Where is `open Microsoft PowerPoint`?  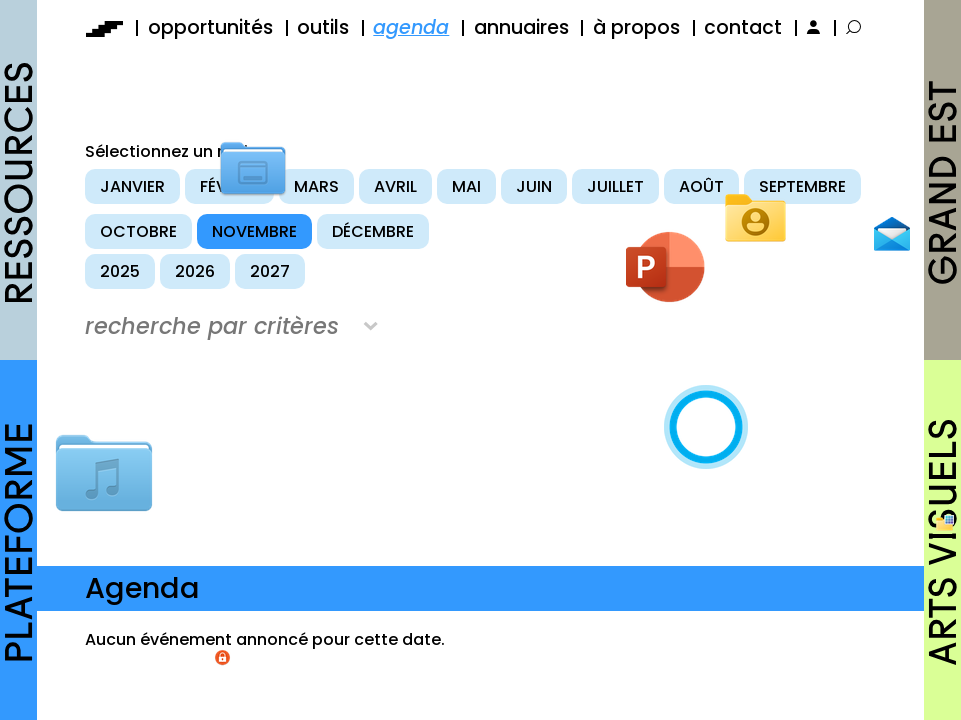
open Microsoft PowerPoint is located at coordinates (666, 267).